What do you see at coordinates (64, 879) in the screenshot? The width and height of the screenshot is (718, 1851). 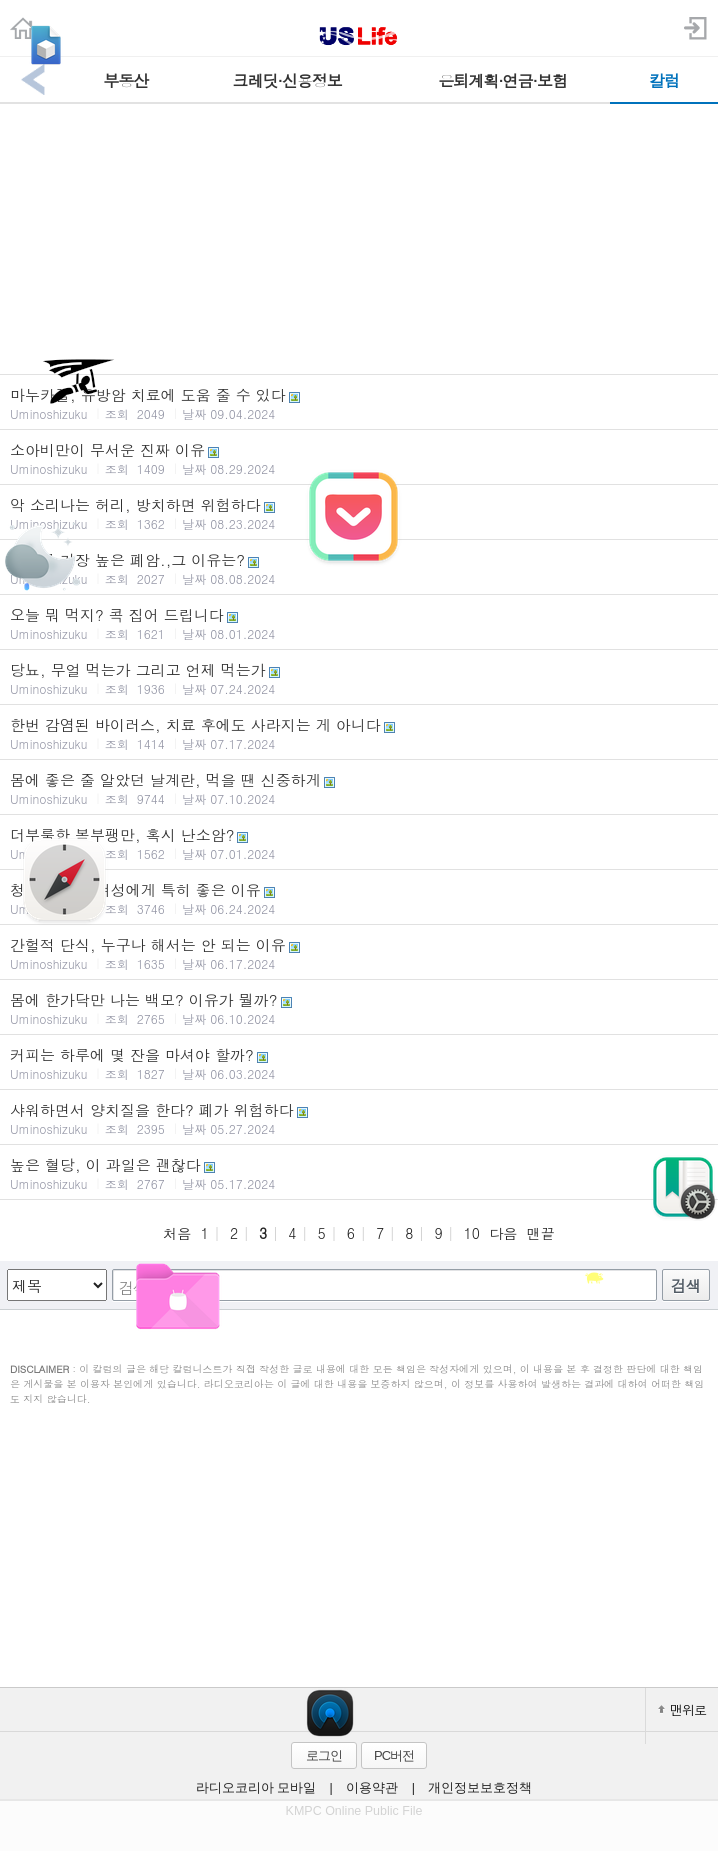 I see `open navigation or compass preferences` at bounding box center [64, 879].